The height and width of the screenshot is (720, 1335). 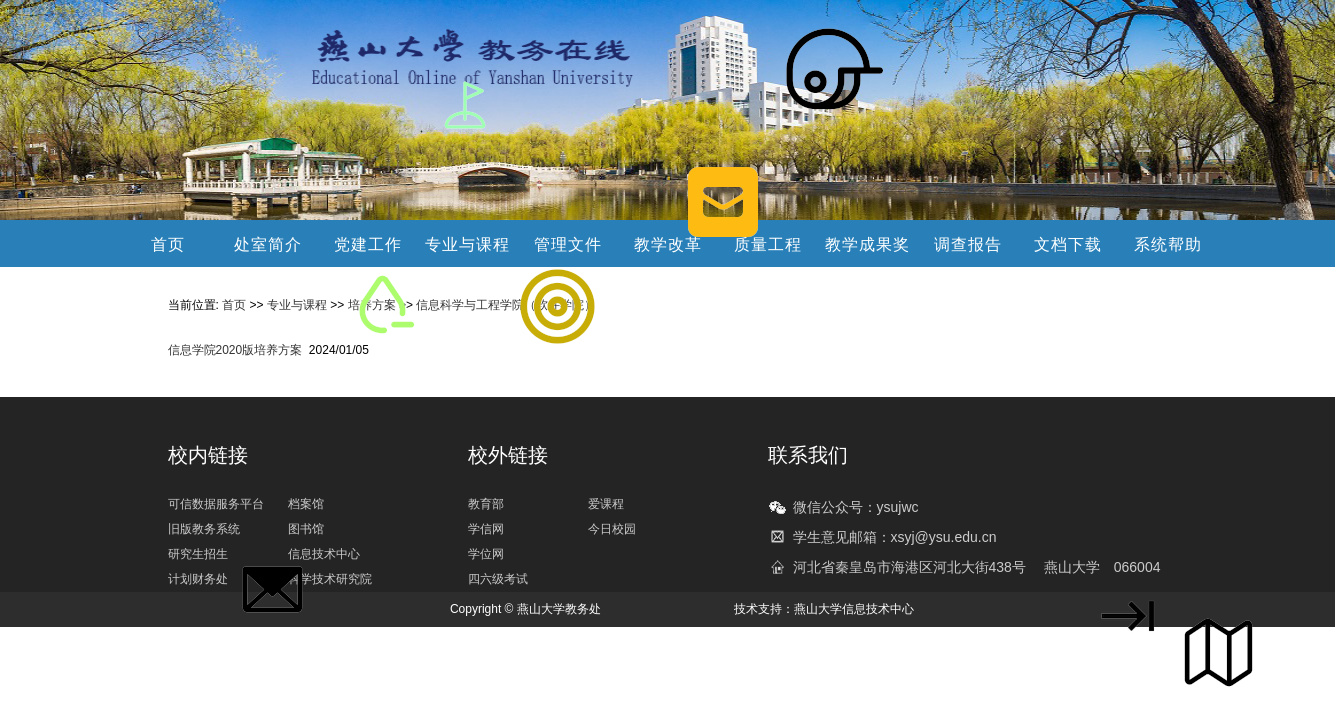 I want to click on access your email inbox, so click(x=272, y=589).